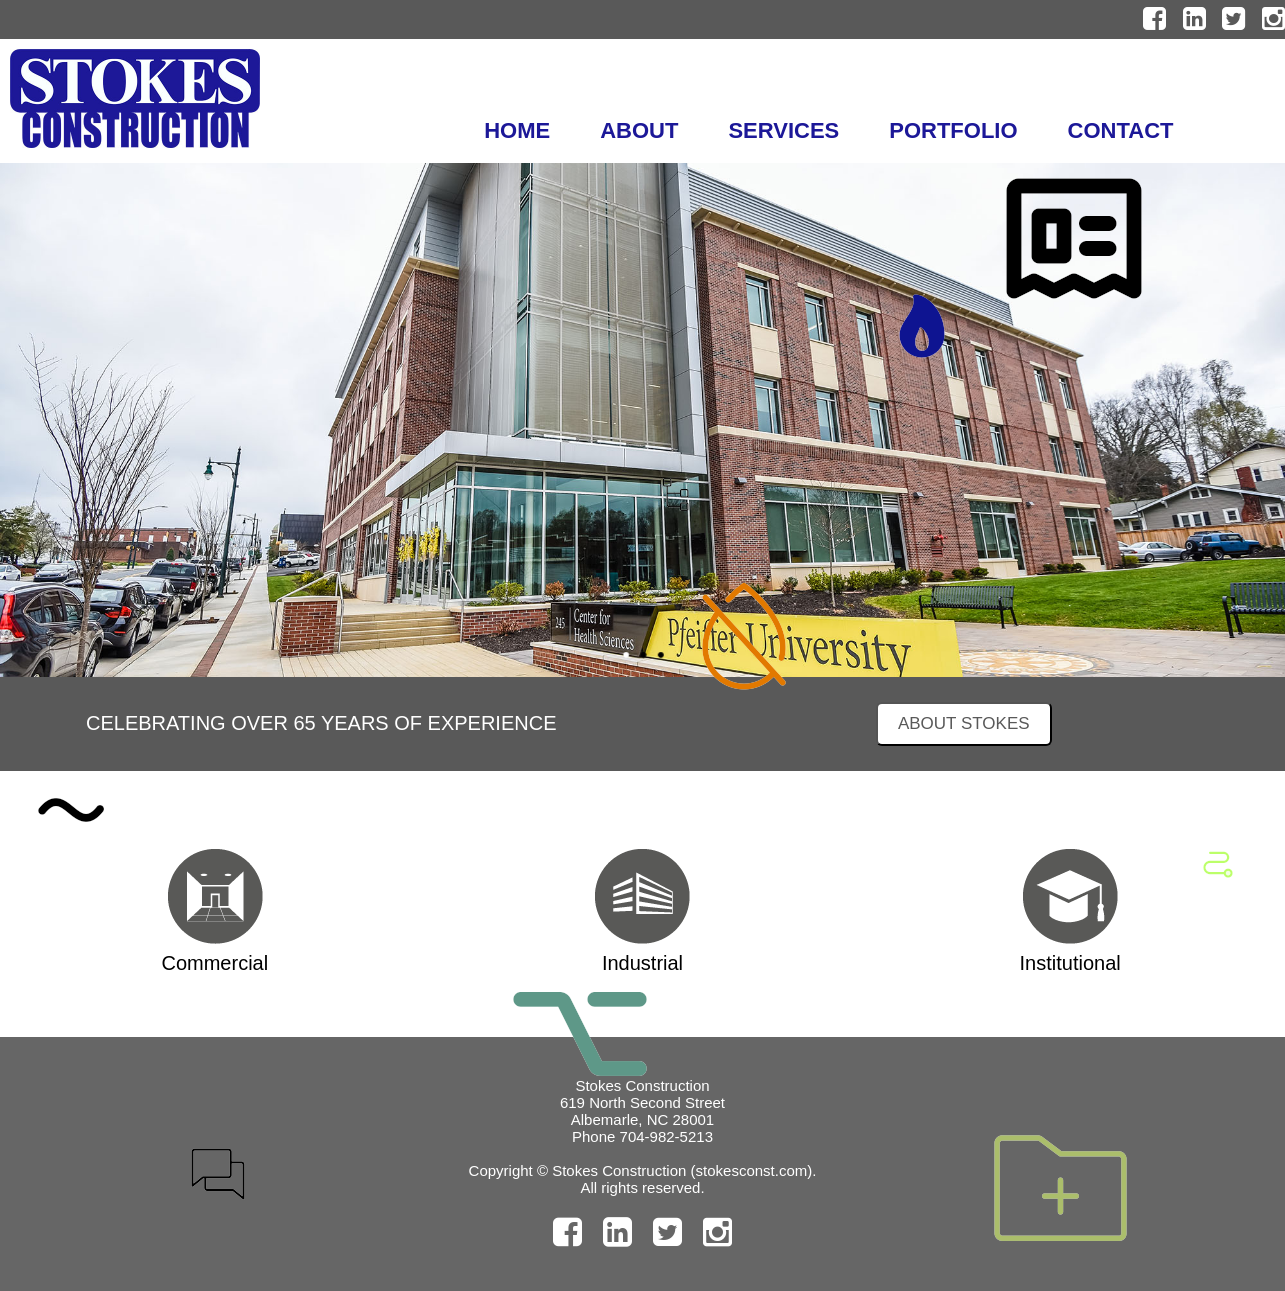 The image size is (1285, 1291). Describe the element at coordinates (580, 1029) in the screenshot. I see `keyboard option or alt key symbol` at that location.